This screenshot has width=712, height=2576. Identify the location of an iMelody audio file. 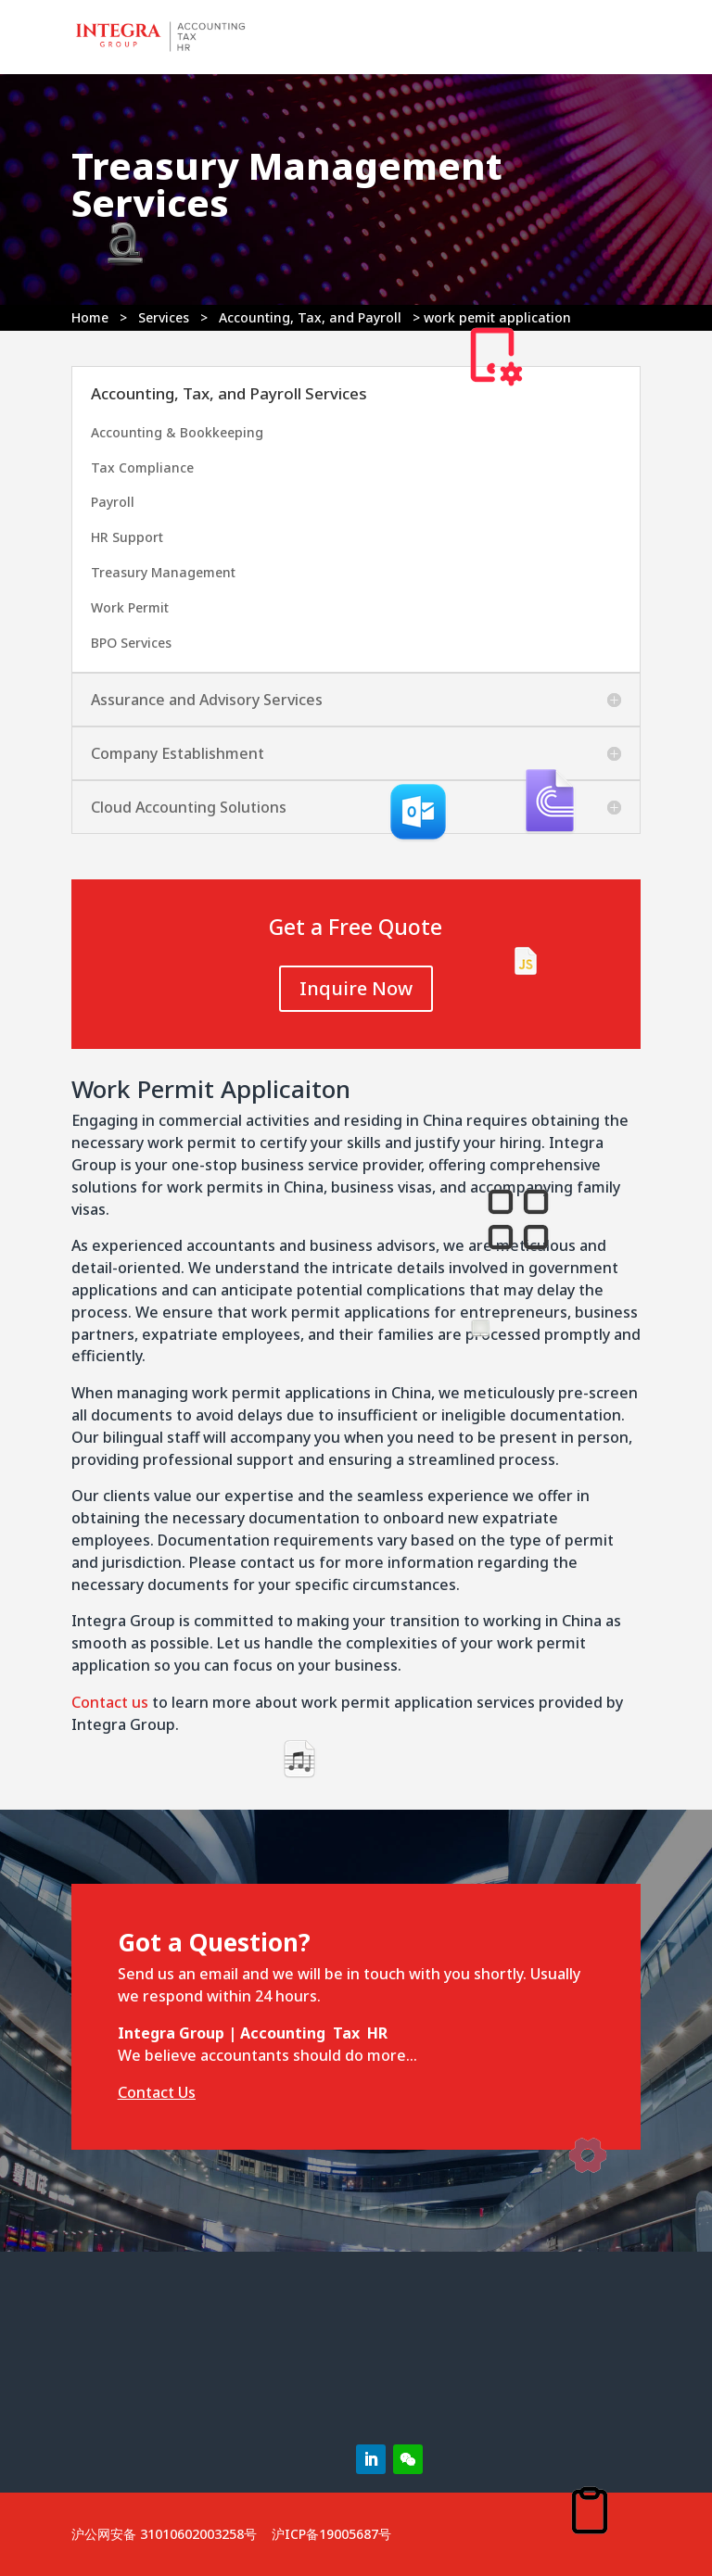
(299, 1759).